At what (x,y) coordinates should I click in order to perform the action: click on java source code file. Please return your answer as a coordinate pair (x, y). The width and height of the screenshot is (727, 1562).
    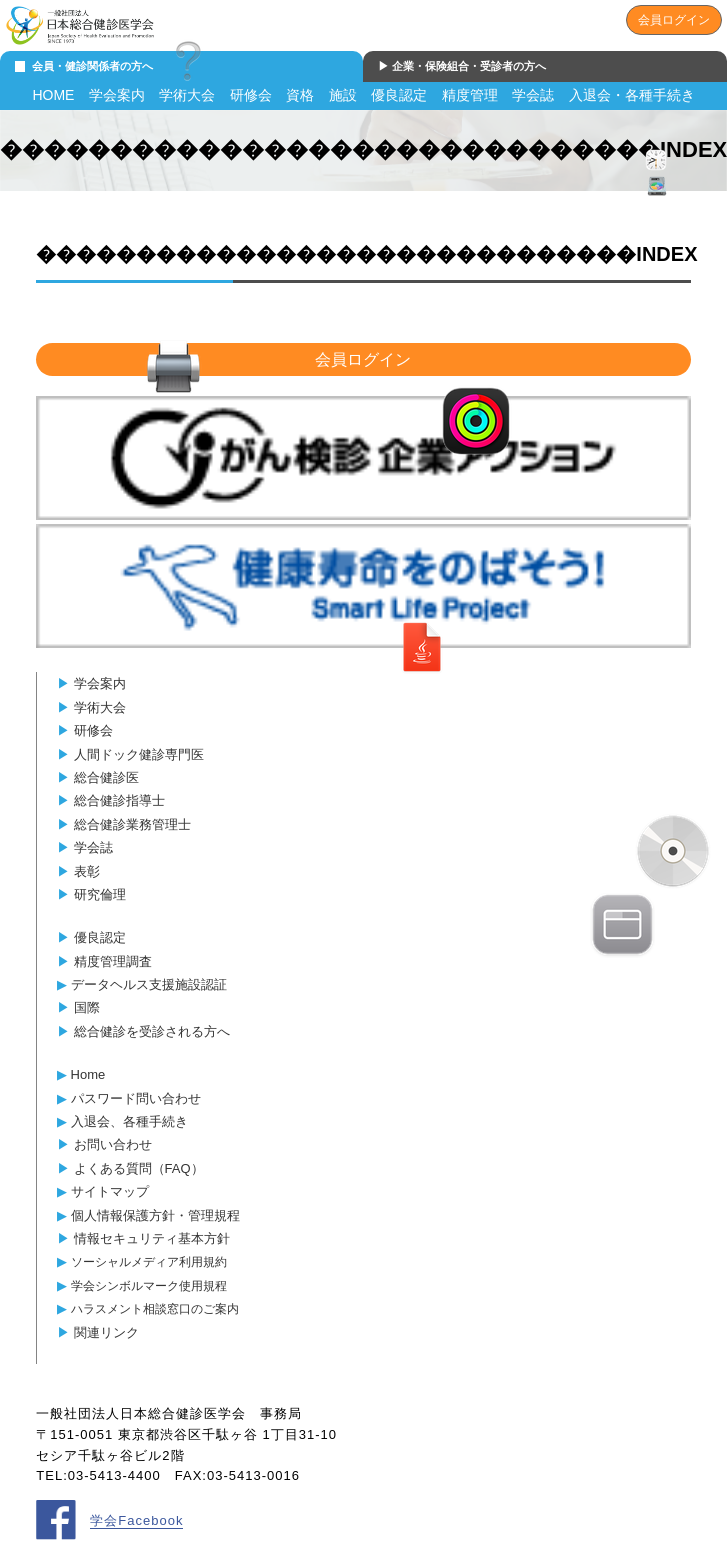
    Looking at the image, I should click on (422, 648).